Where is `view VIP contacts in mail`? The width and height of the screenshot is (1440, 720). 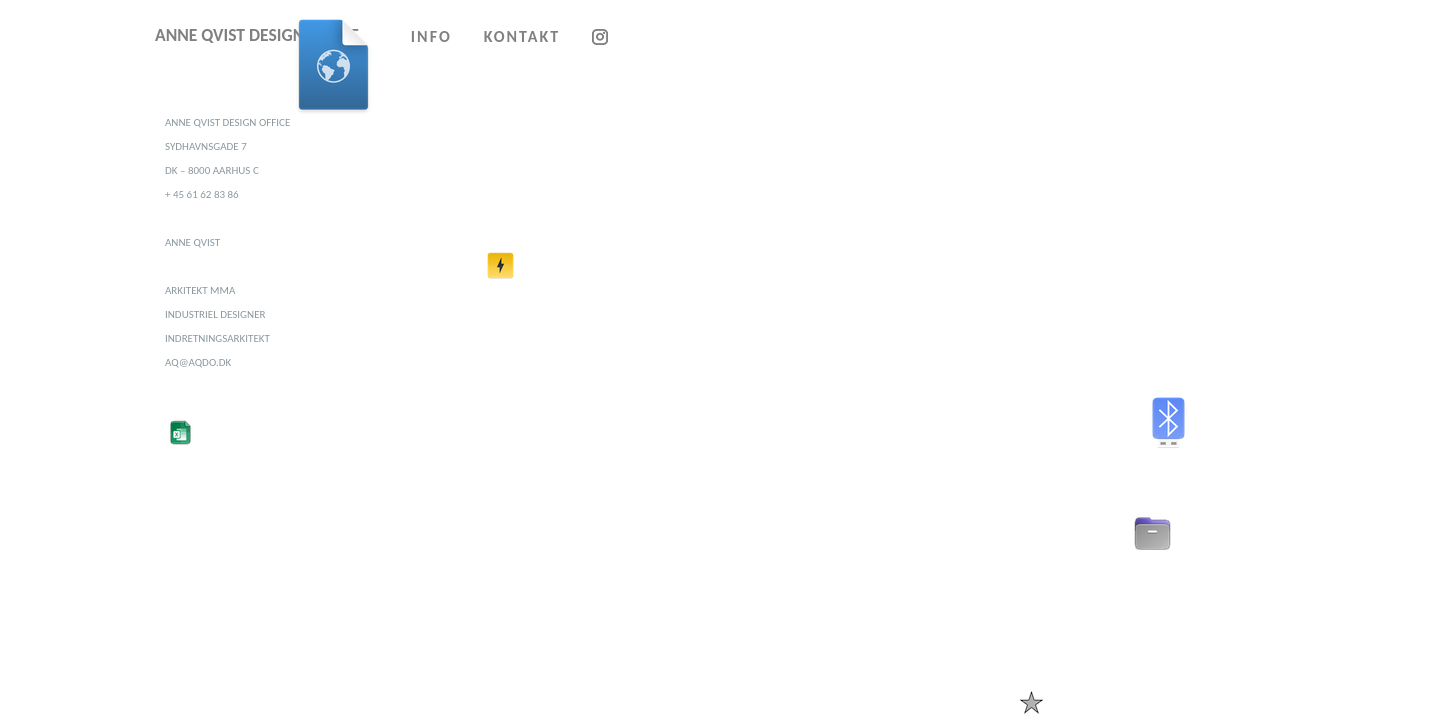
view VIP contacts in mail is located at coordinates (1031, 702).